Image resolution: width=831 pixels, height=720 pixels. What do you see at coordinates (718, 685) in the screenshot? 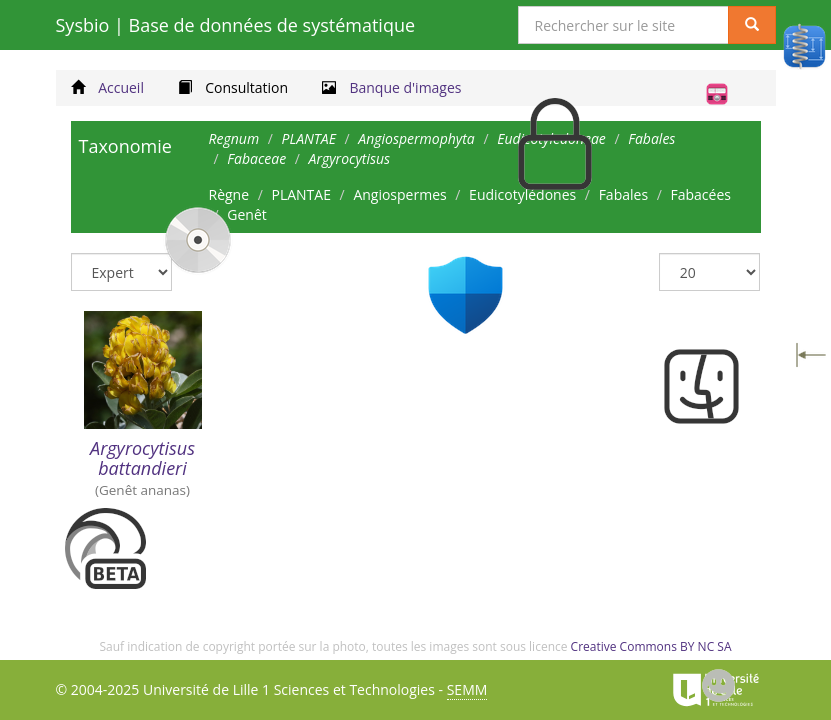
I see `insert smirking emoji in message` at bounding box center [718, 685].